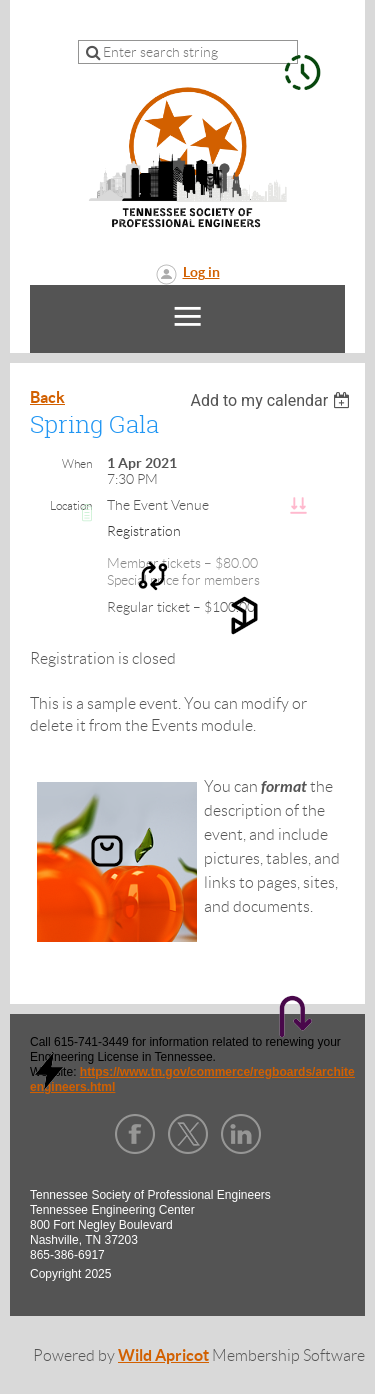 This screenshot has width=375, height=1394. I want to click on swap or exchange items, so click(153, 576).